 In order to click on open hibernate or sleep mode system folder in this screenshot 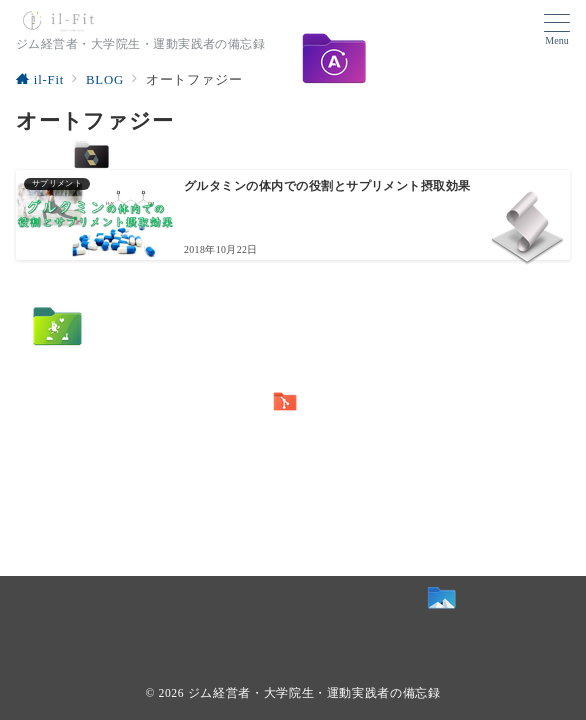, I will do `click(91, 155)`.